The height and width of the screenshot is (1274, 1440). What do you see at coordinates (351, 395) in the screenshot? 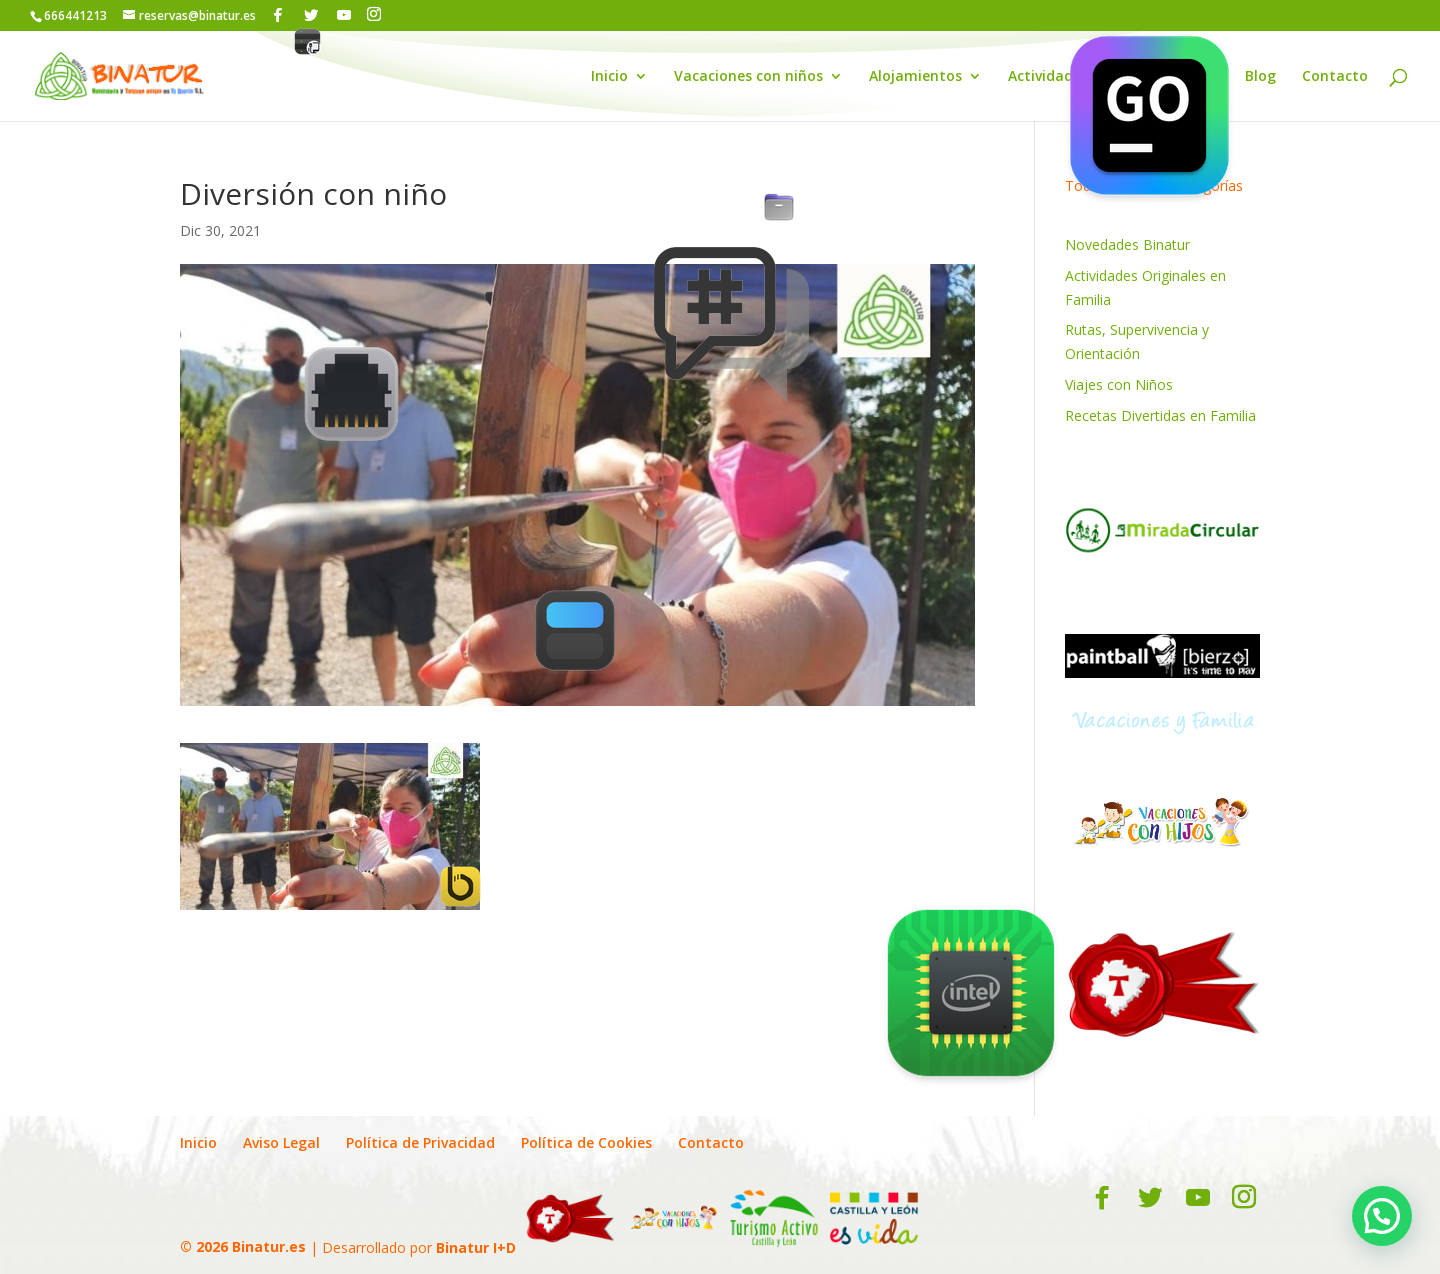
I see `configure DSL network connection settings` at bounding box center [351, 395].